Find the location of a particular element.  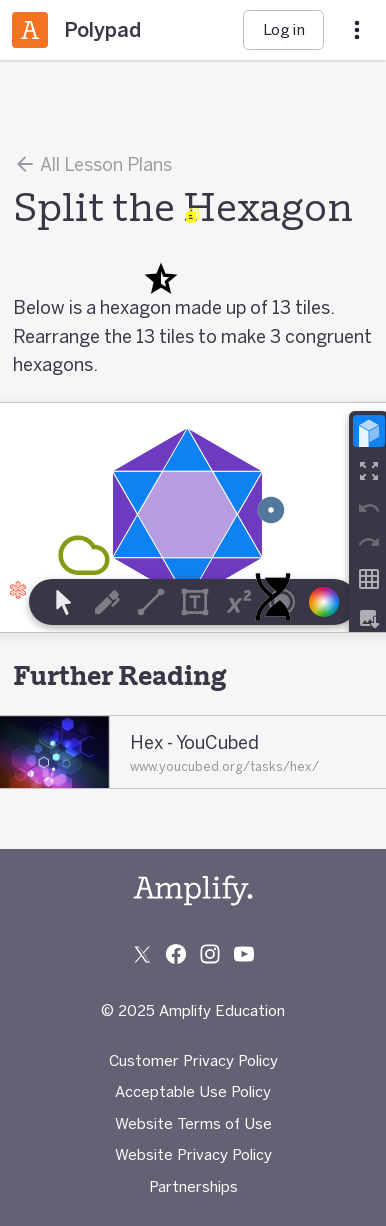

indicates cloudy weather conditions is located at coordinates (84, 554).